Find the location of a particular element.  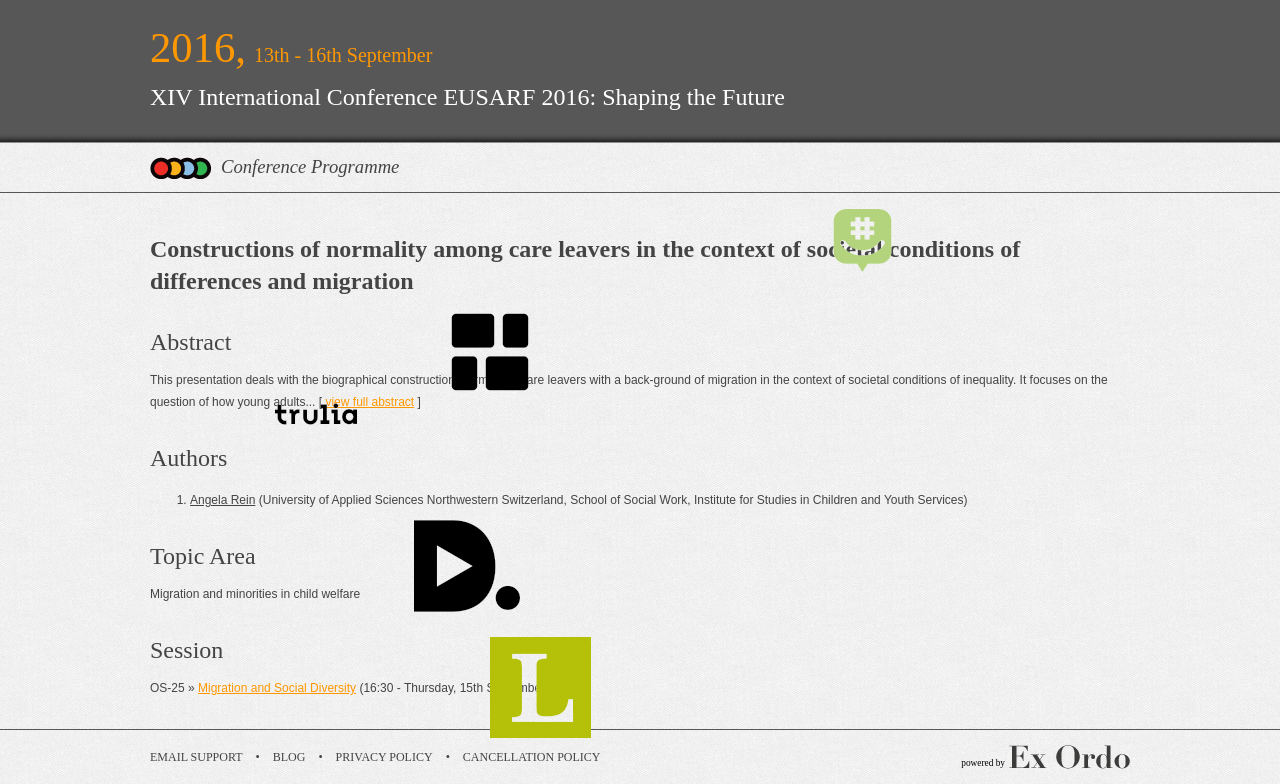

access the dashboard or control panel is located at coordinates (490, 352).